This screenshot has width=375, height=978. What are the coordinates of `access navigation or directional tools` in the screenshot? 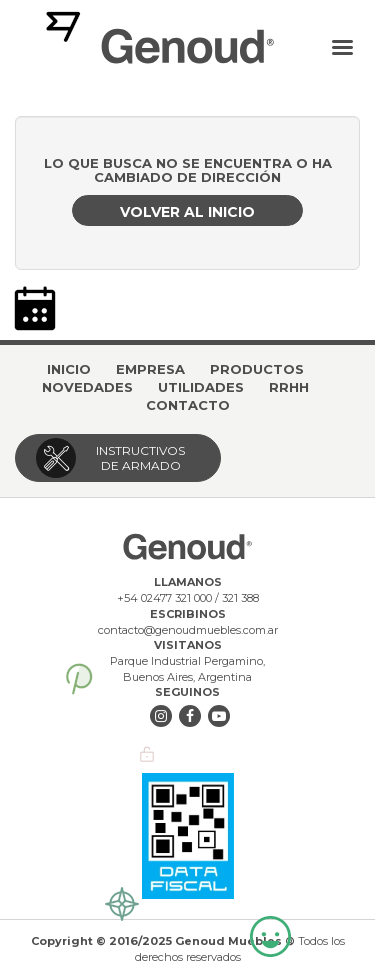 It's located at (122, 904).